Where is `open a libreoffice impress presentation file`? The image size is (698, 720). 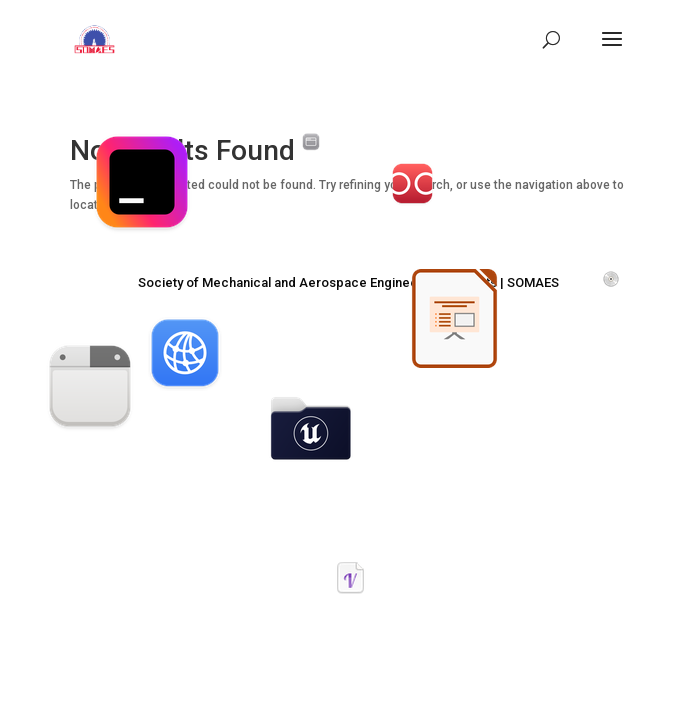
open a libreoffice impress presentation file is located at coordinates (454, 318).